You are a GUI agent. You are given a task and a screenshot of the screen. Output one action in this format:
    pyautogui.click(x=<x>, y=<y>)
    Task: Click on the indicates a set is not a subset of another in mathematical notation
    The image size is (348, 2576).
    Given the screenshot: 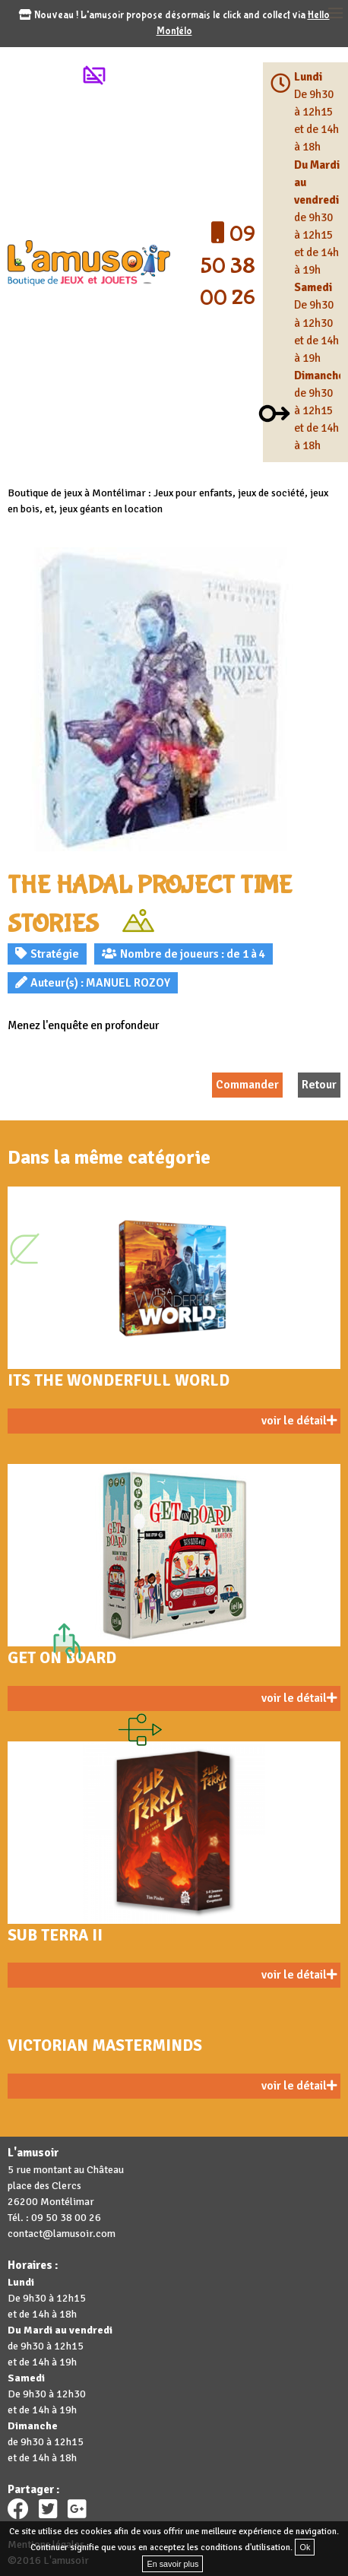 What is the action you would take?
    pyautogui.click(x=24, y=1249)
    